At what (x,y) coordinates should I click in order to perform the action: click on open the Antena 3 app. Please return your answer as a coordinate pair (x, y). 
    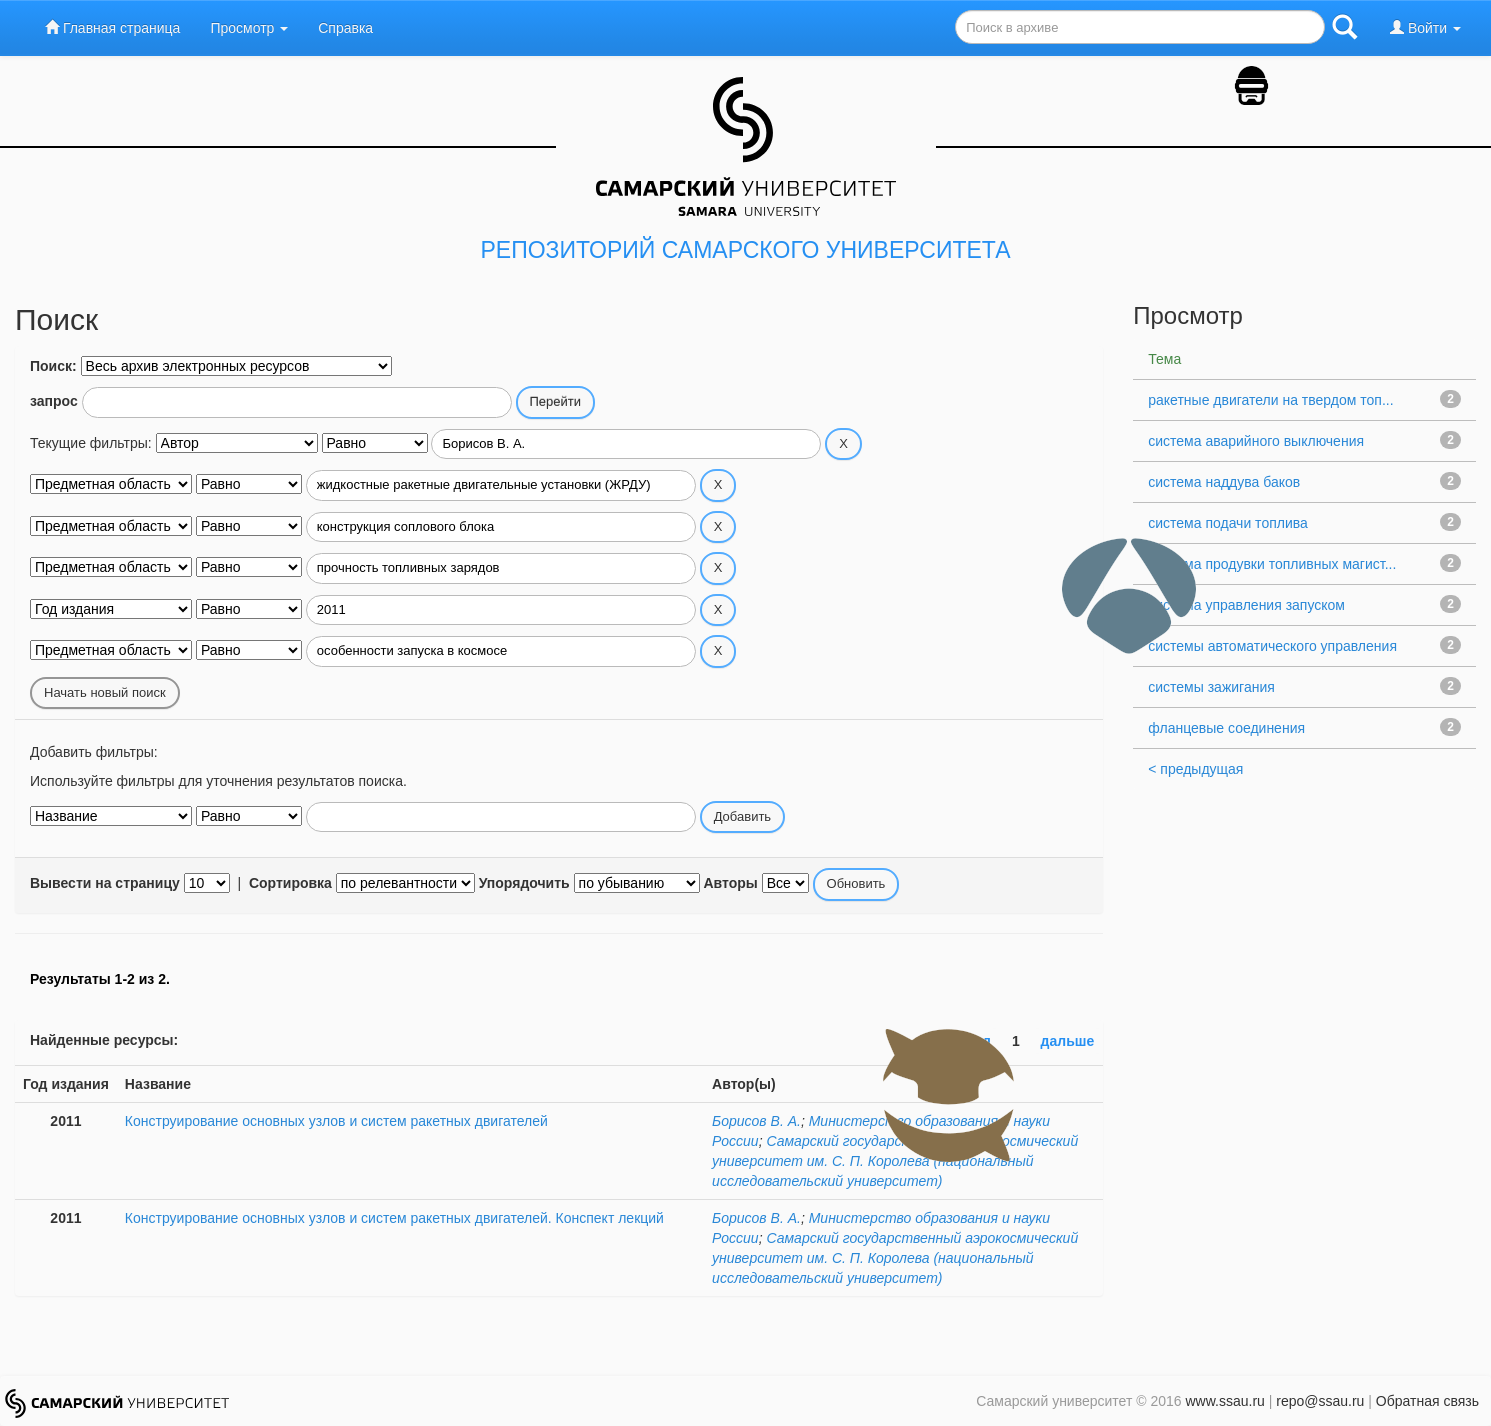
    Looking at the image, I should click on (1129, 596).